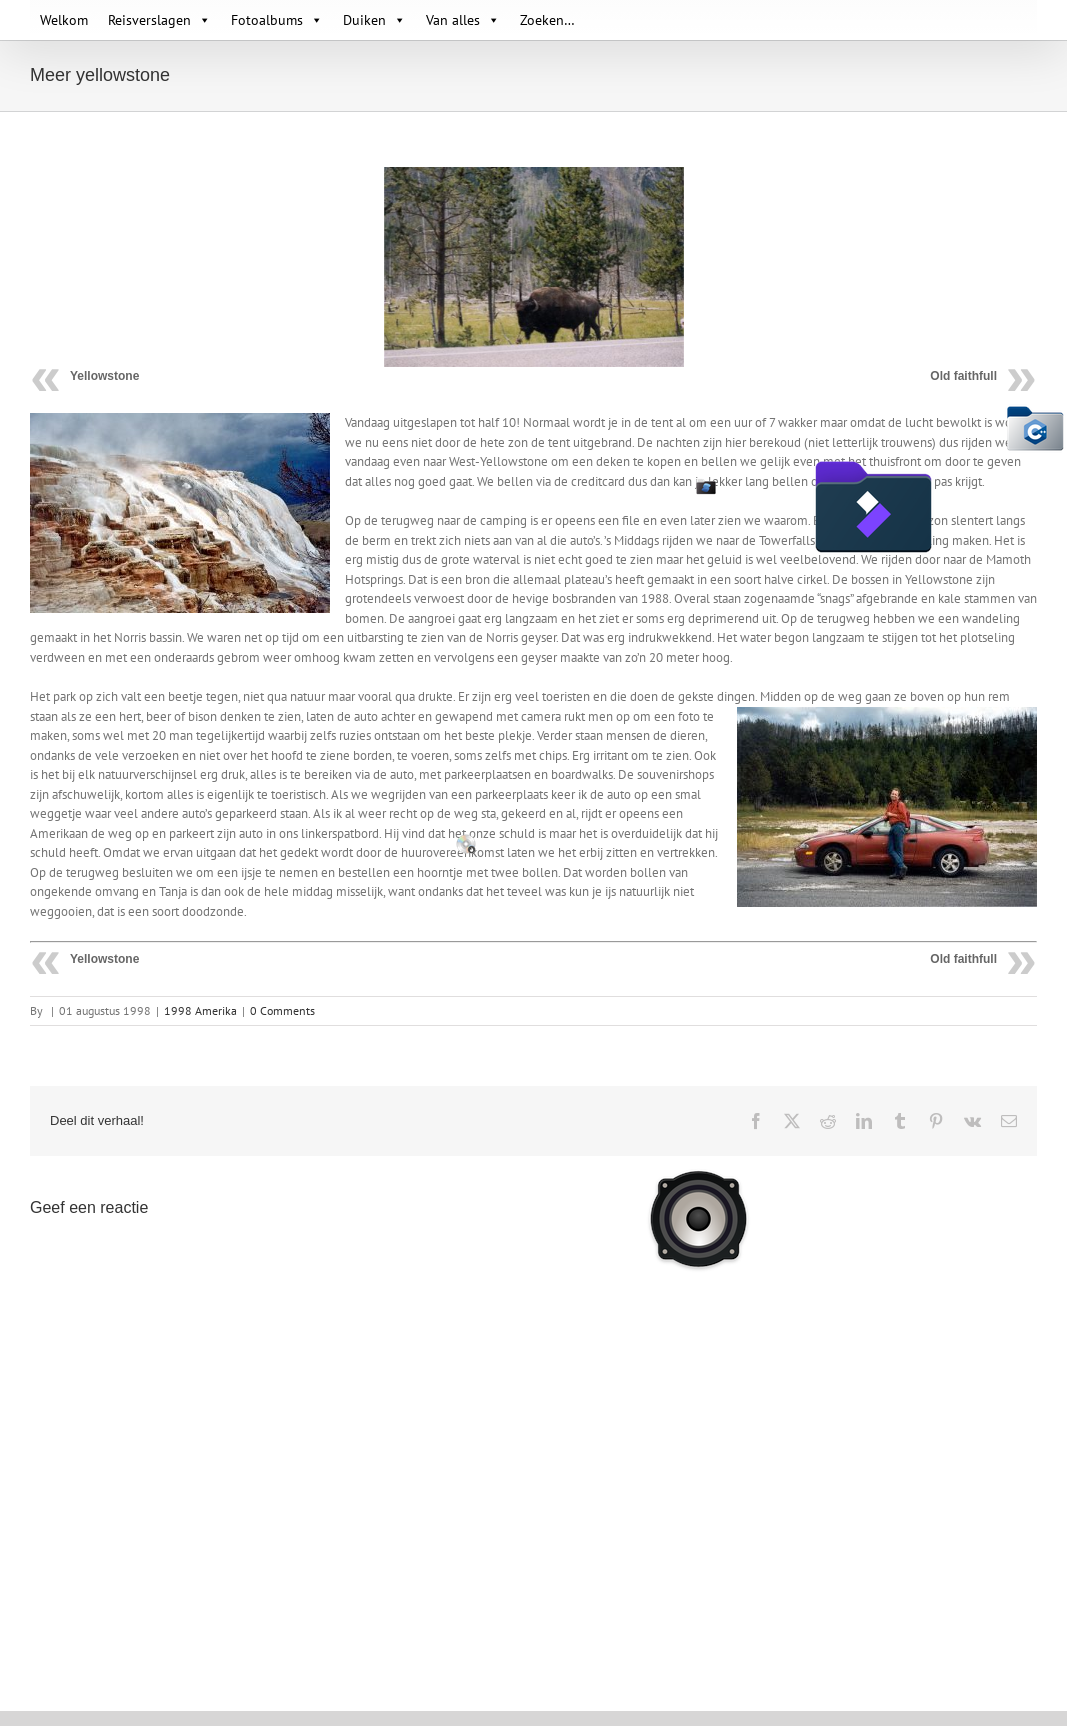 The height and width of the screenshot is (1726, 1067). I want to click on burn files to a CD or DVD, so click(466, 844).